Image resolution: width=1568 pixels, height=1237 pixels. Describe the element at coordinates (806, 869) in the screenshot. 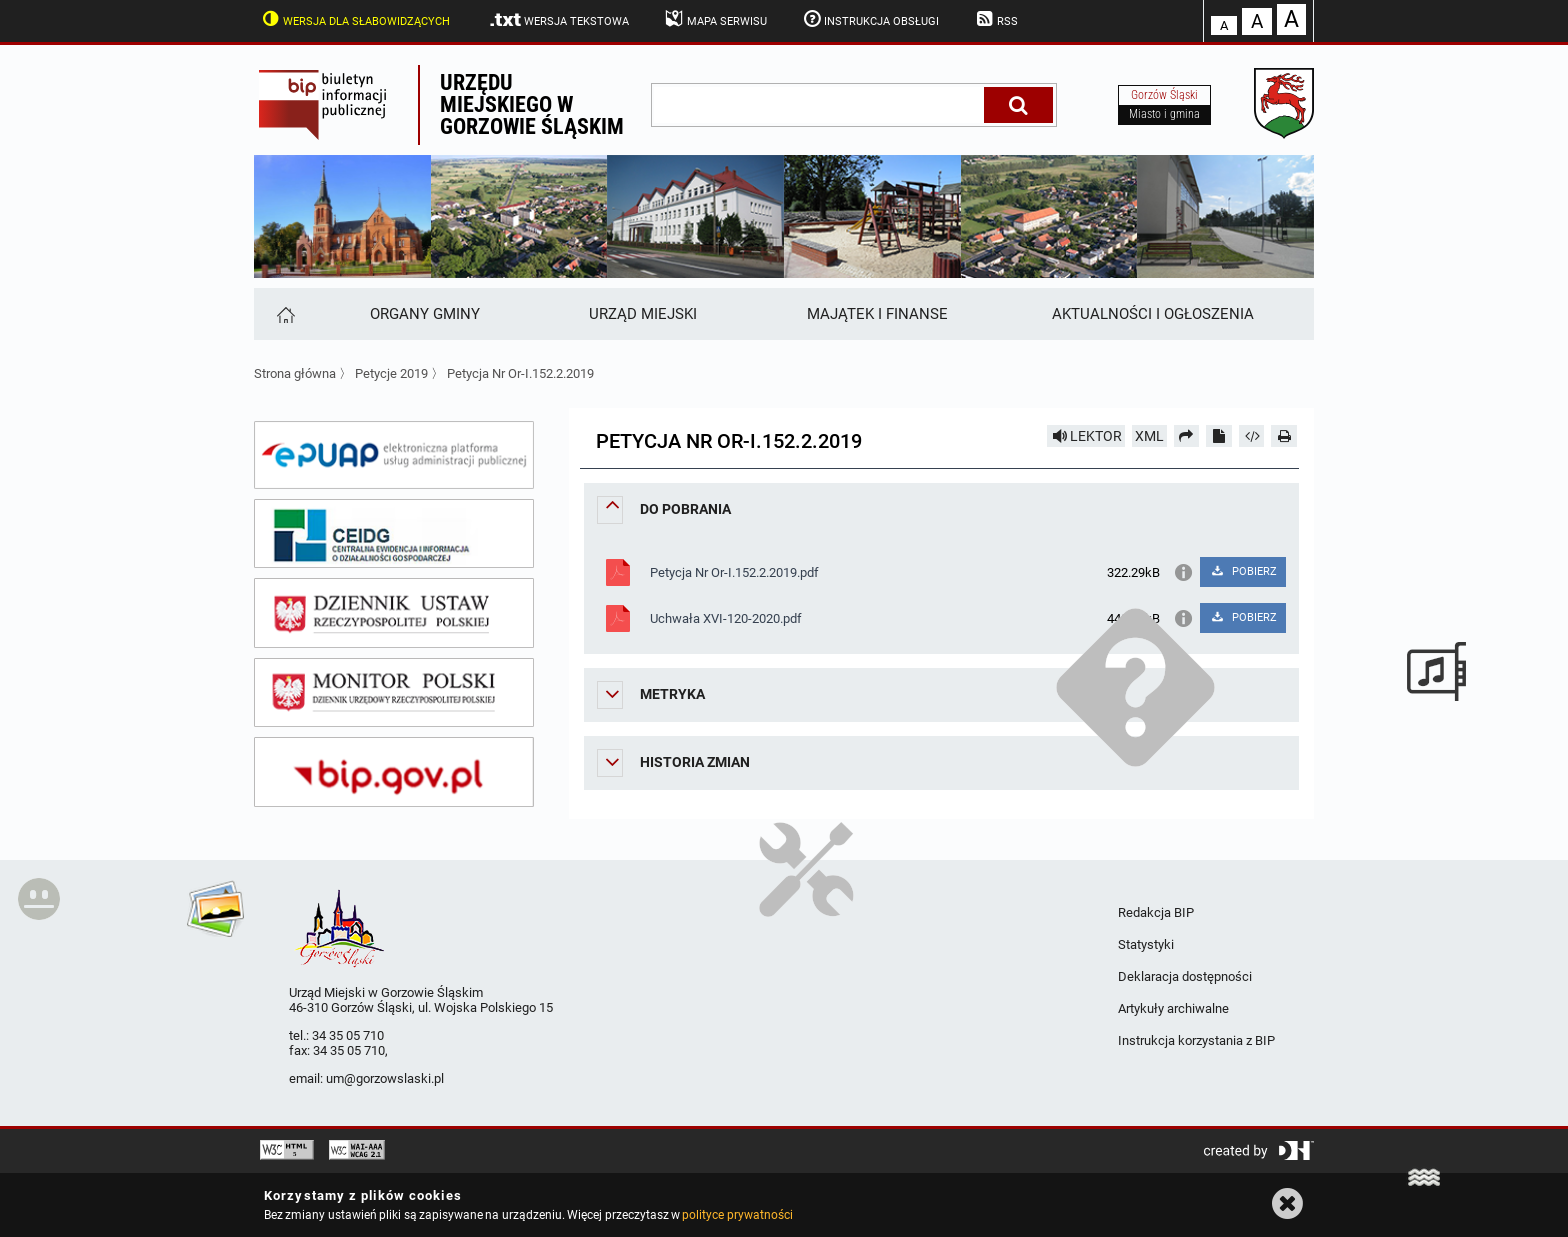

I see `access system settings and preferences` at that location.